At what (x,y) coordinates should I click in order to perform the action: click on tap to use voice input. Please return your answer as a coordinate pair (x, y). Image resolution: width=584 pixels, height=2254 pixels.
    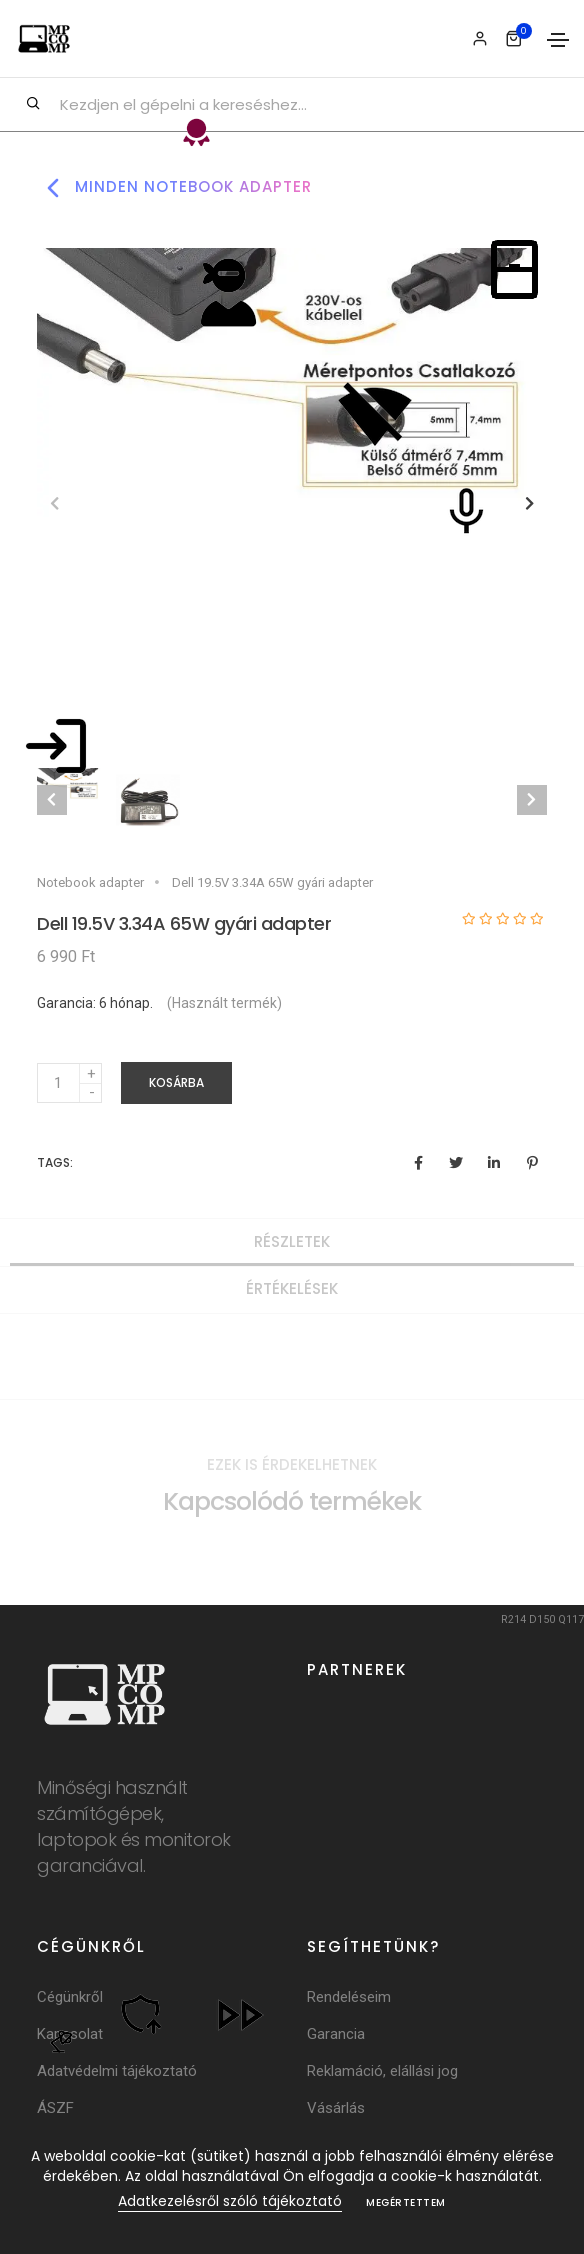
    Looking at the image, I should click on (466, 509).